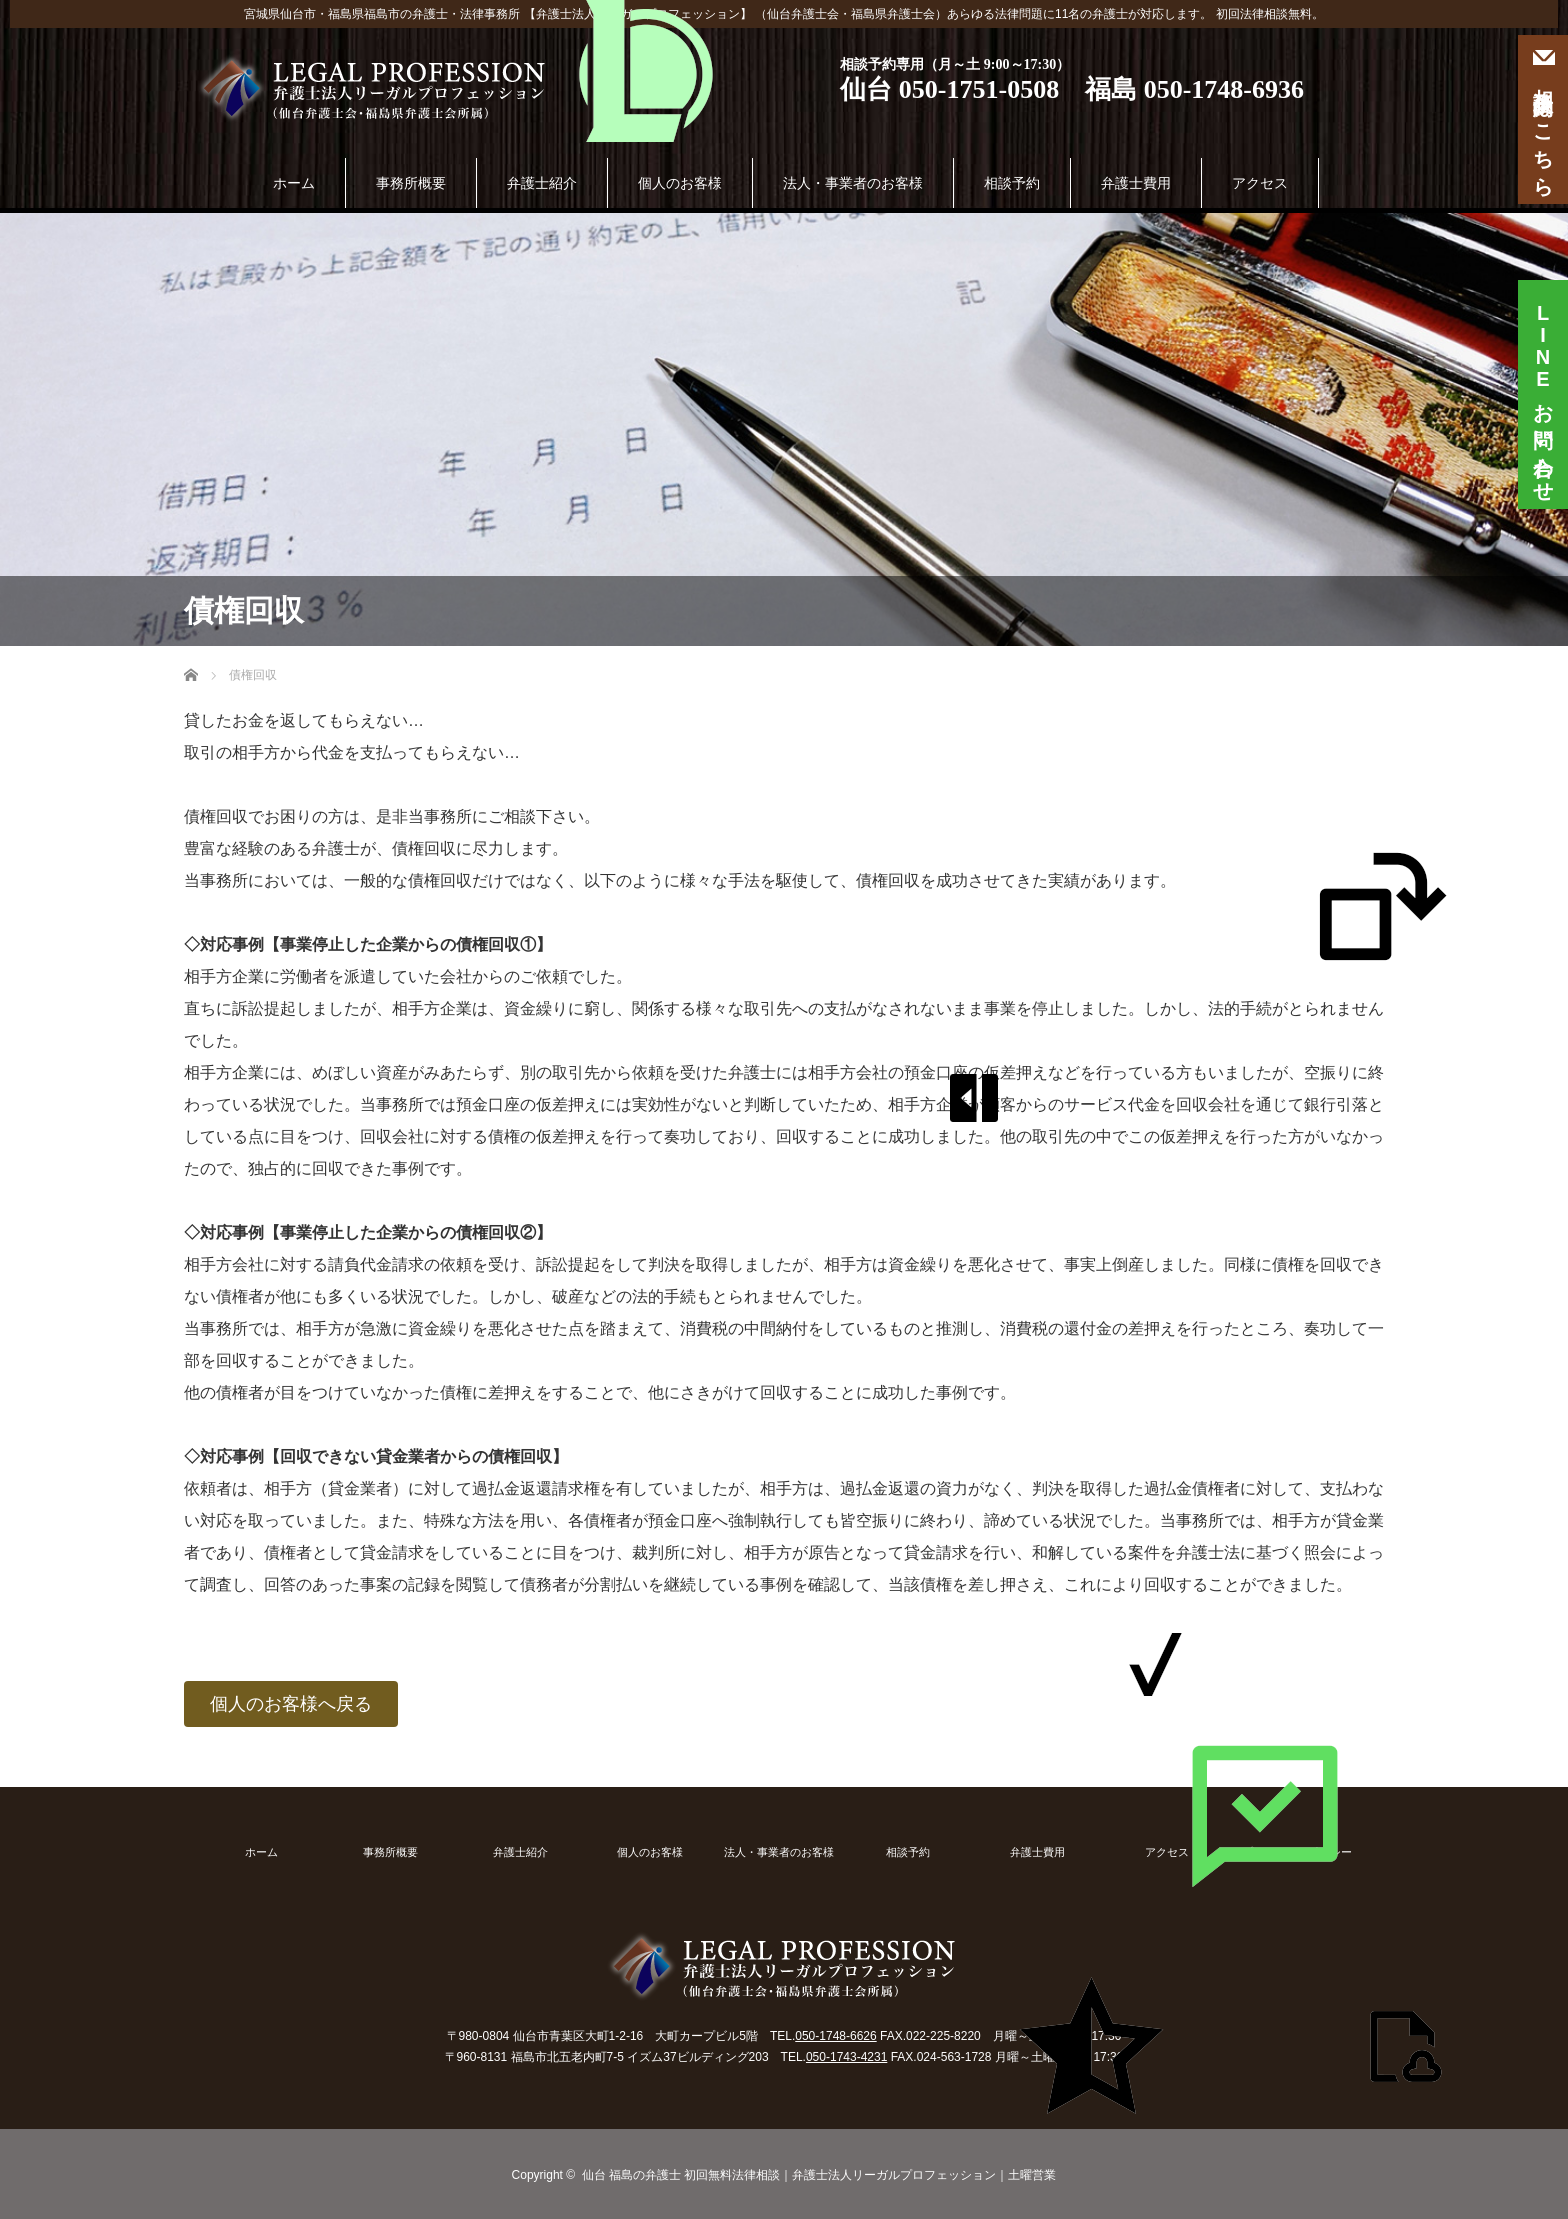  I want to click on message sent successfully, so click(1265, 1811).